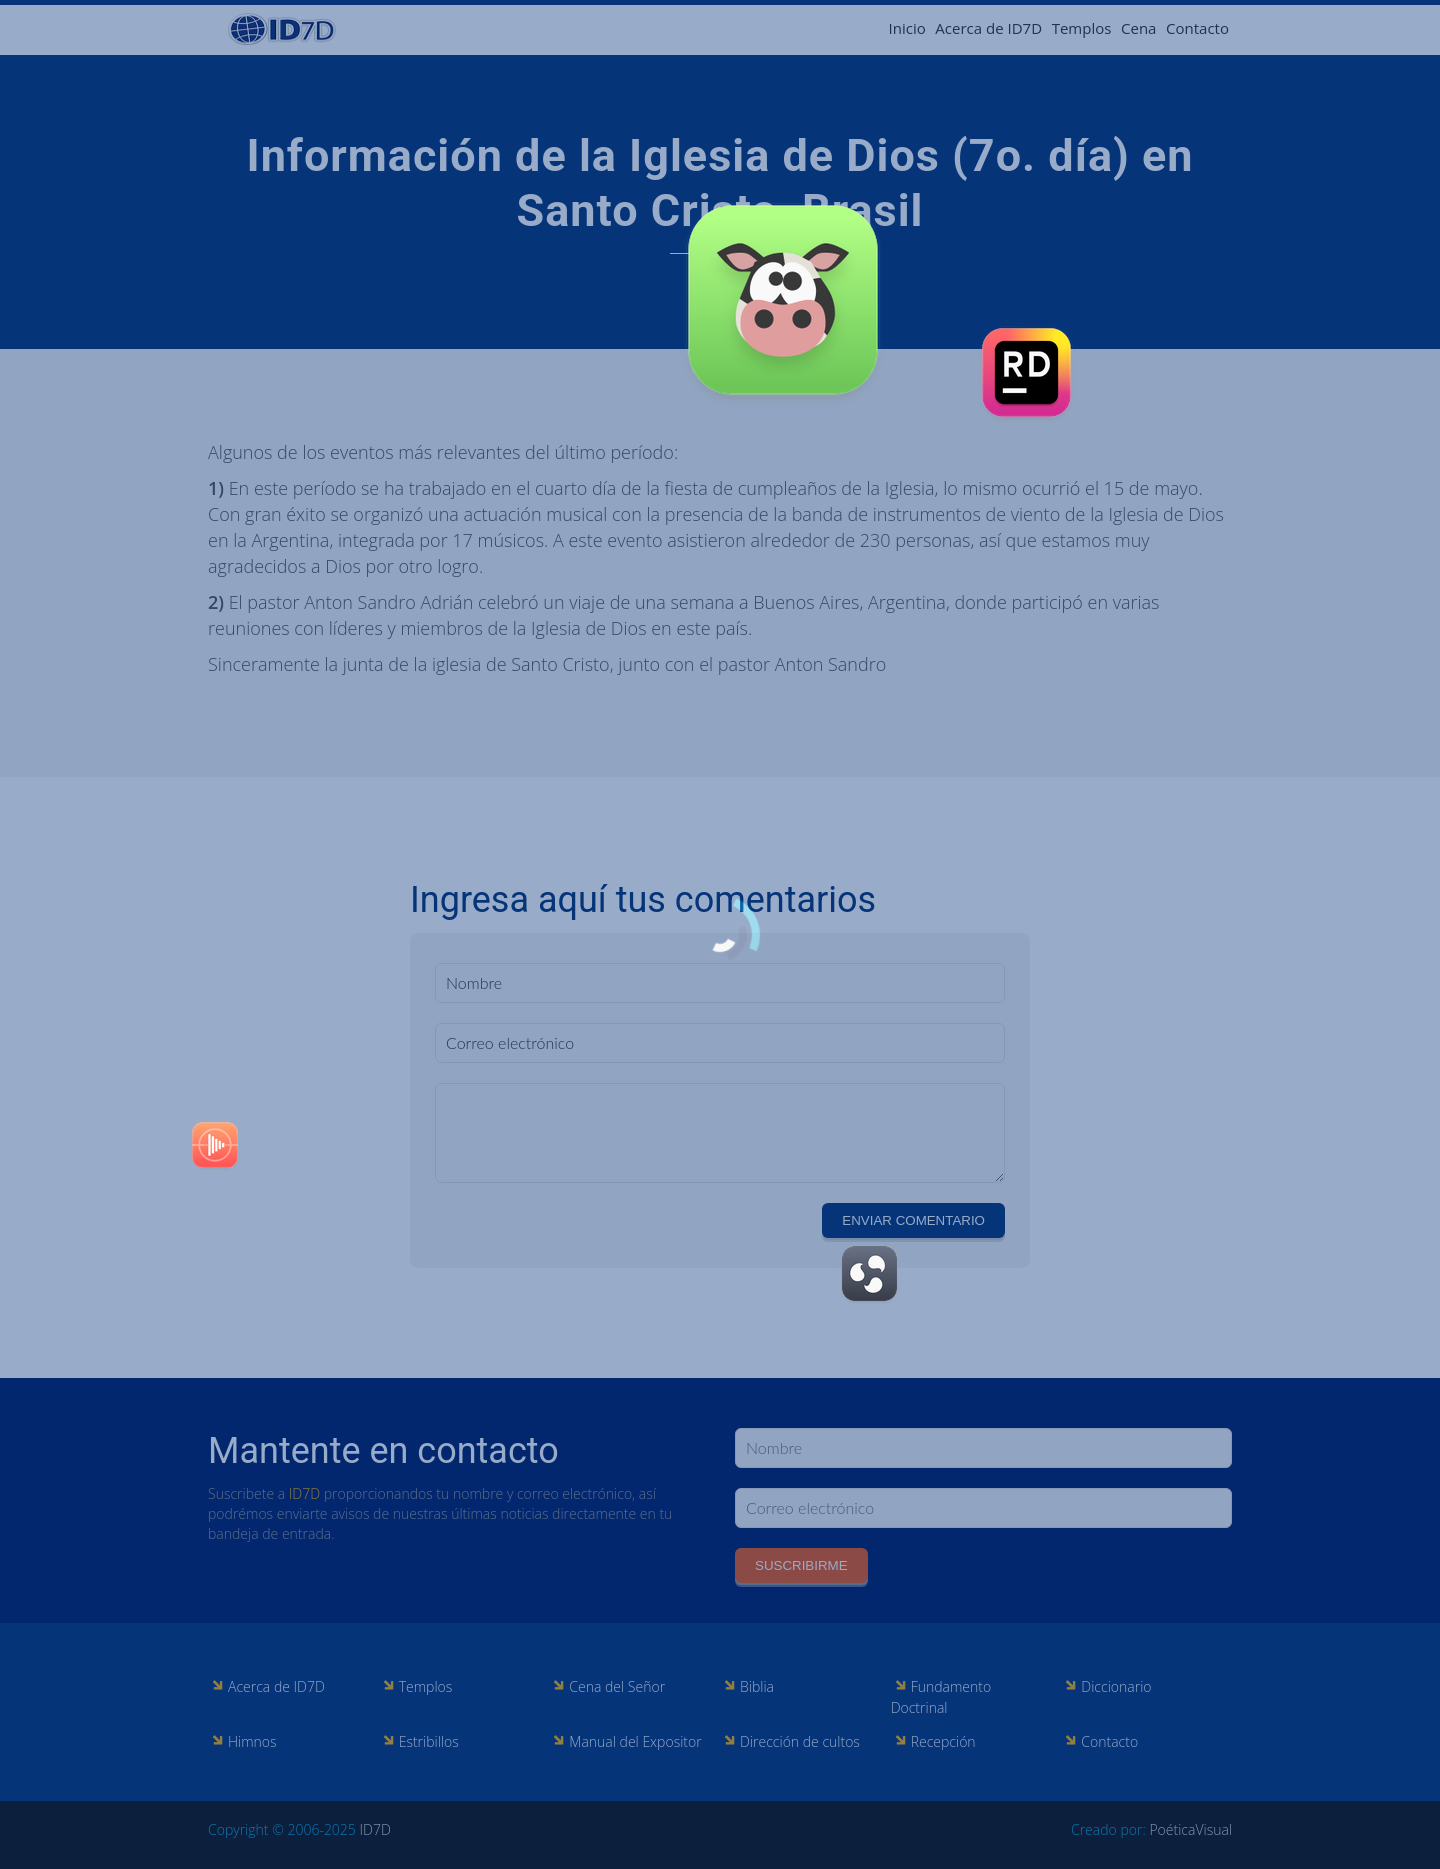 This screenshot has height=1869, width=1440. What do you see at coordinates (783, 300) in the screenshot?
I see `open the calf audio plugin suite` at bounding box center [783, 300].